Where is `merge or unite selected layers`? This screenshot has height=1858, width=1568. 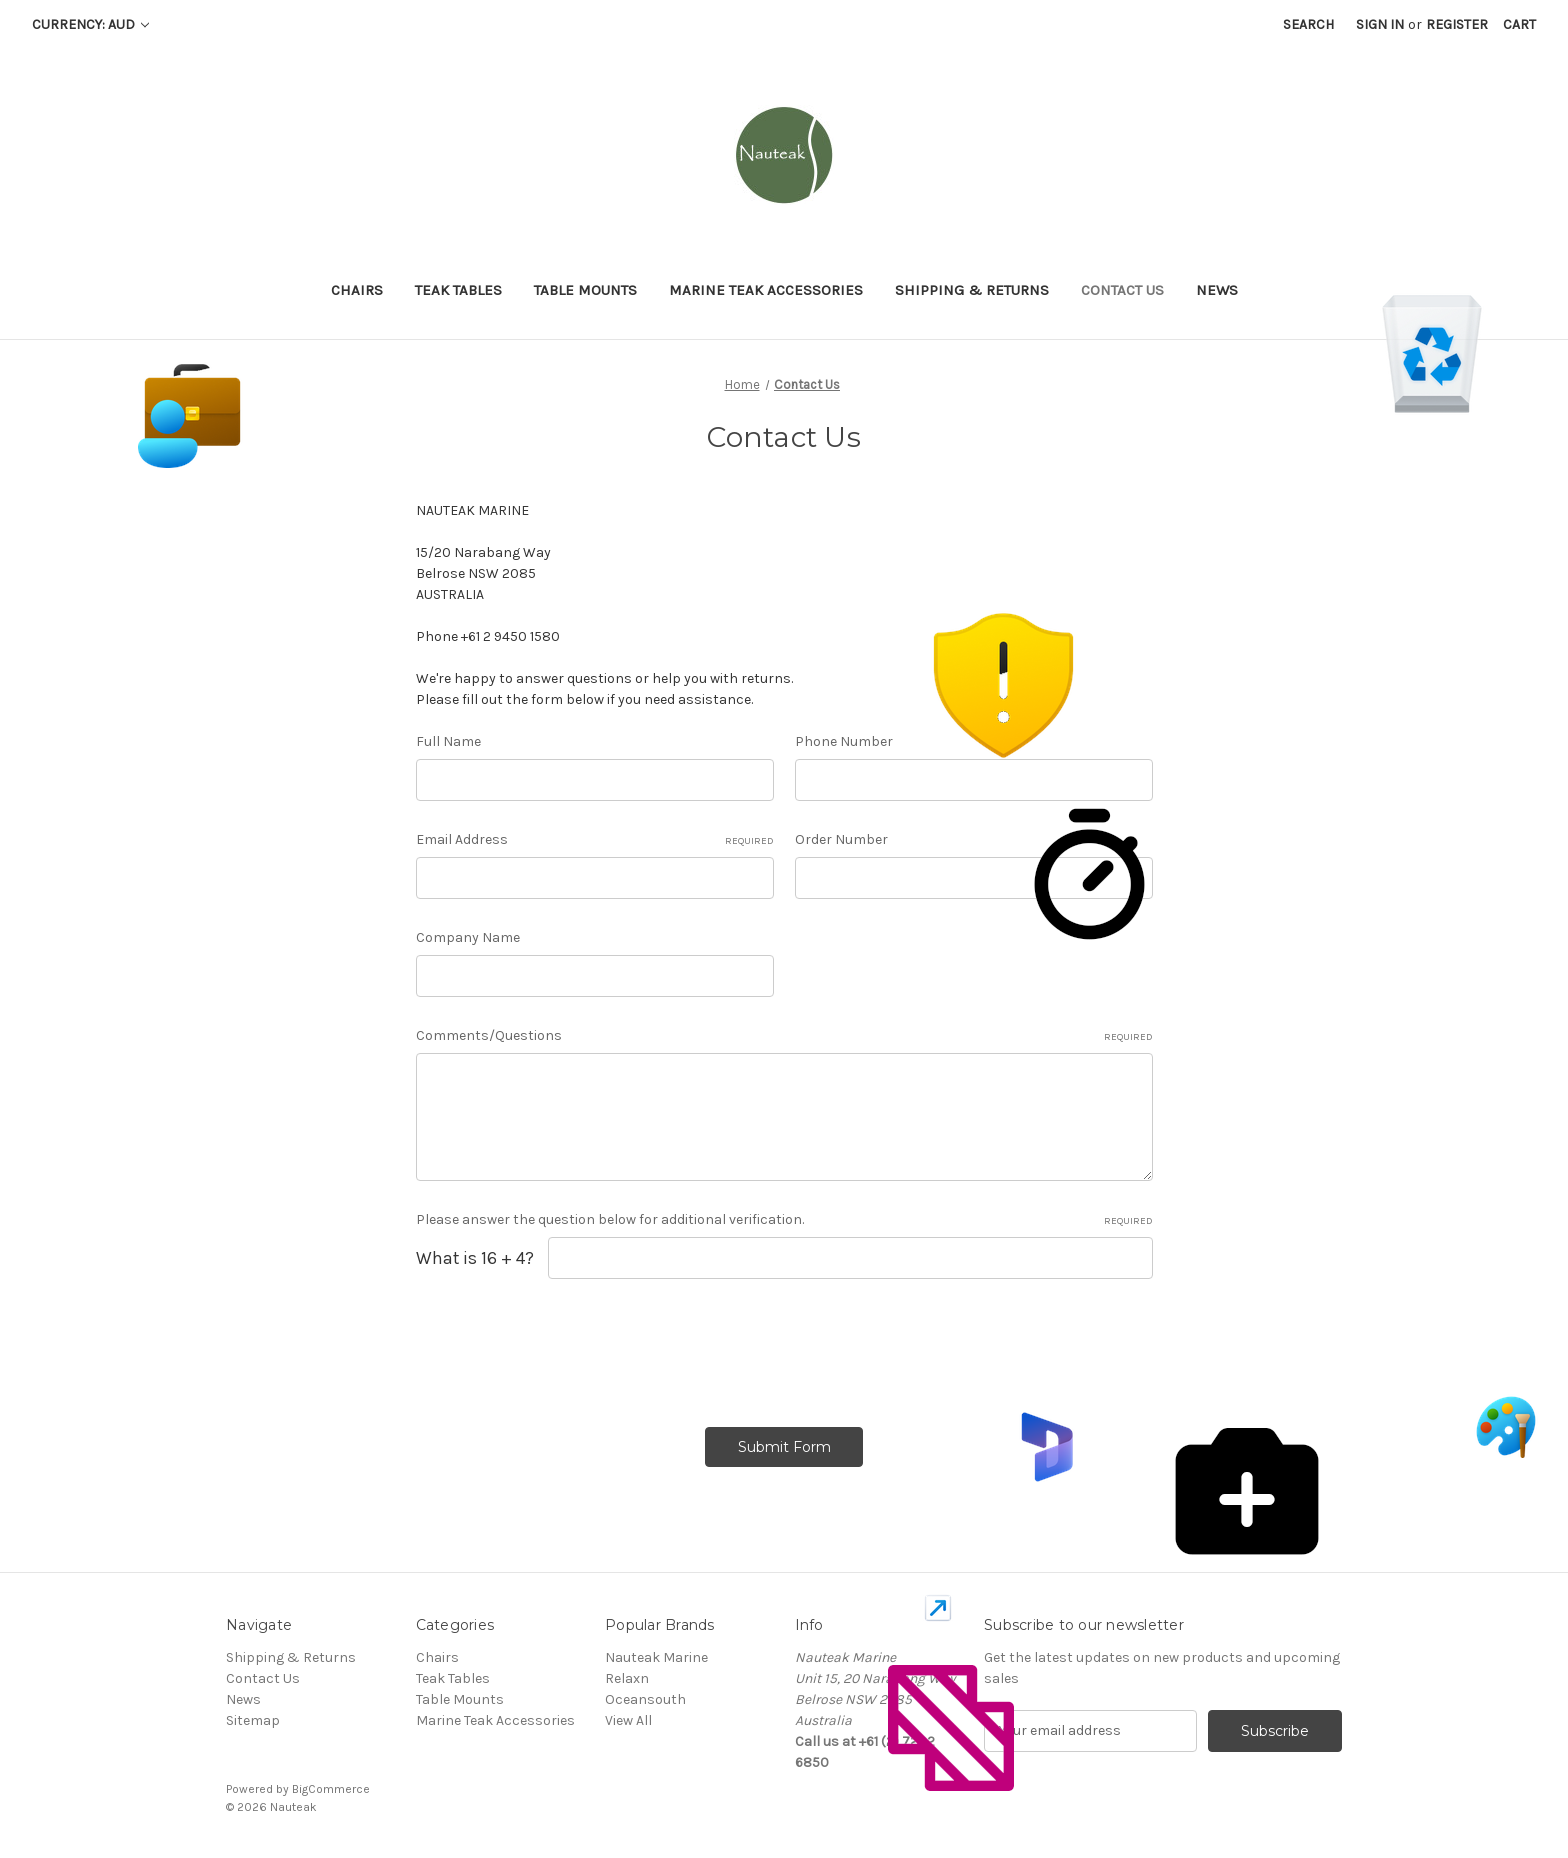
merge or unite selected layers is located at coordinates (951, 1728).